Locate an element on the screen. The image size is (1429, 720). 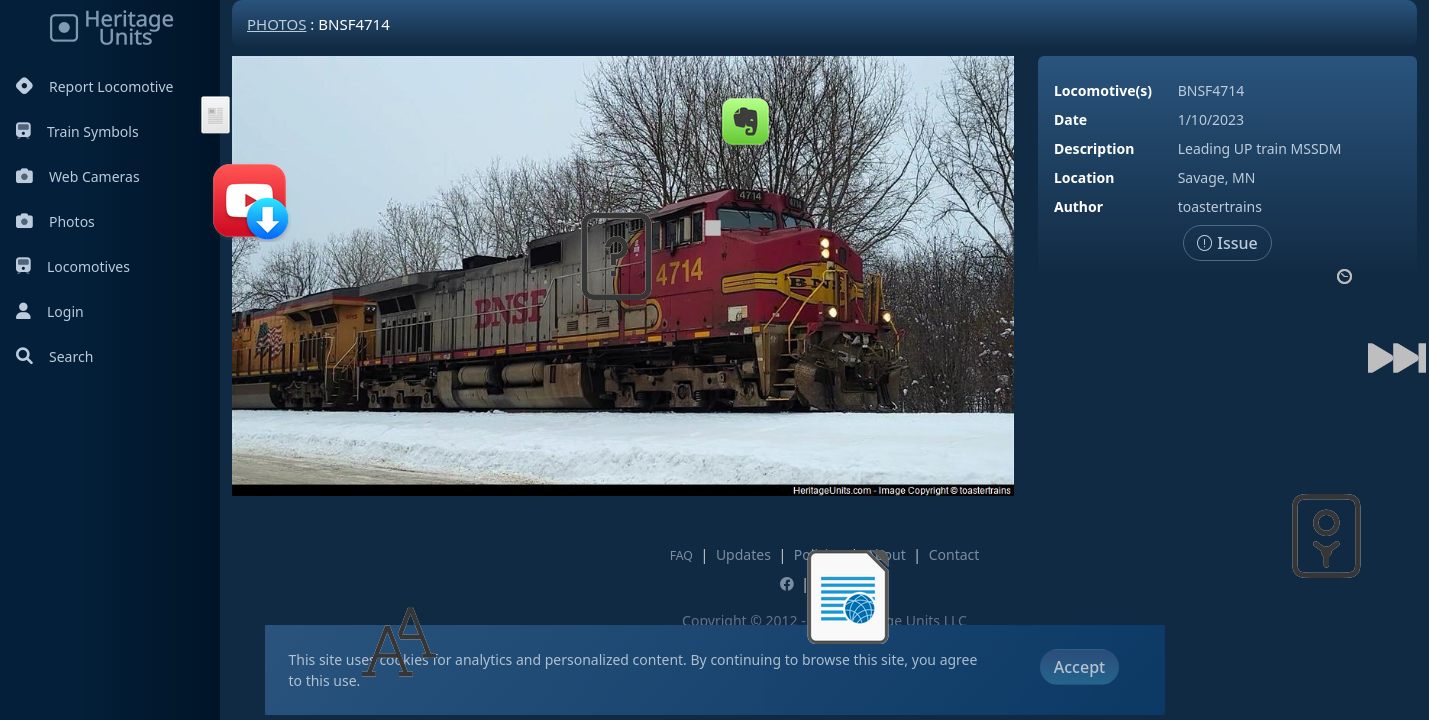
access Time Machine backups is located at coordinates (1329, 536).